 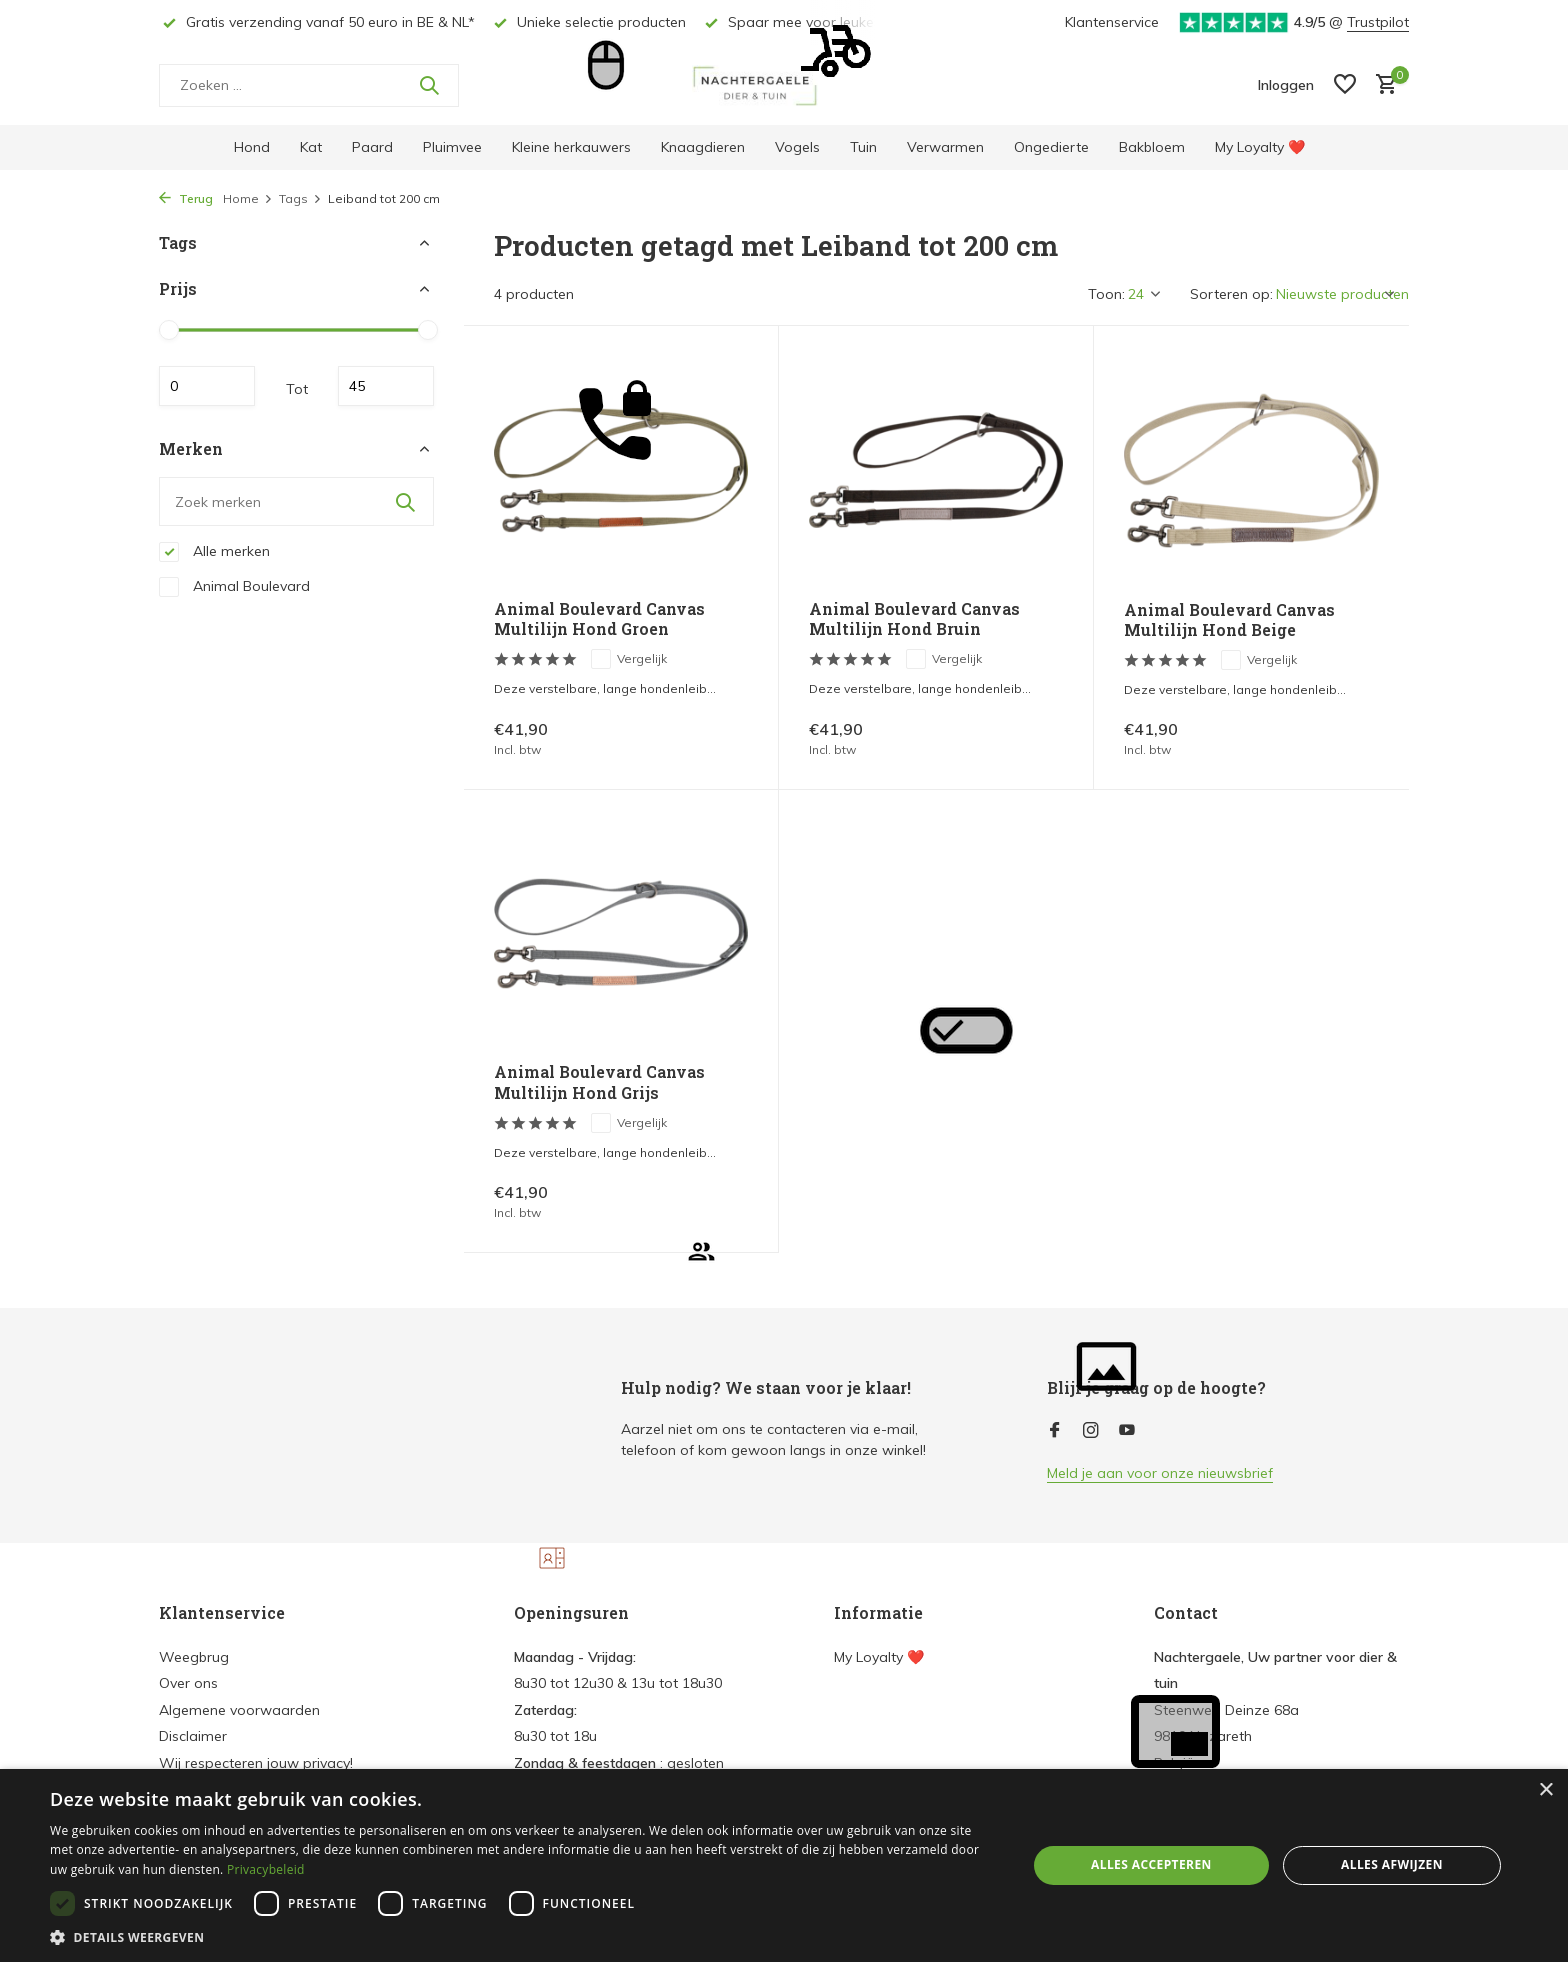 What do you see at coordinates (836, 51) in the screenshot?
I see `view bike and scooter rental options` at bounding box center [836, 51].